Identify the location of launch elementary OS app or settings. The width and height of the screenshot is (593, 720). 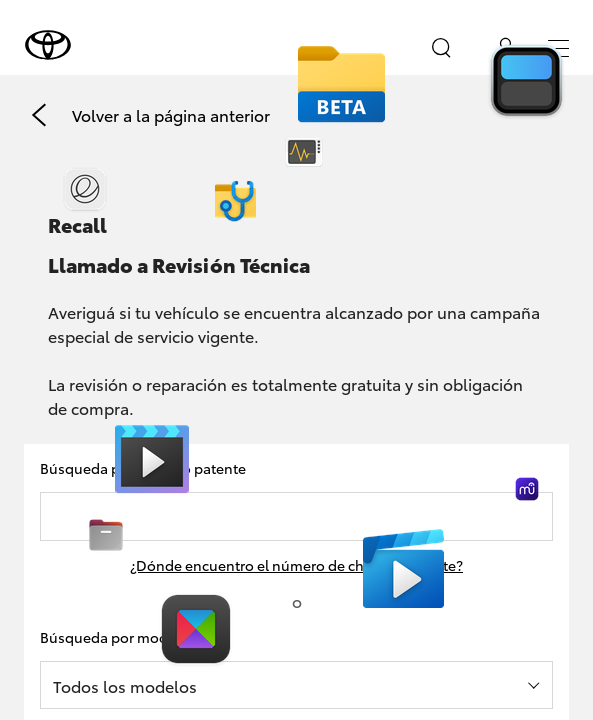
(85, 189).